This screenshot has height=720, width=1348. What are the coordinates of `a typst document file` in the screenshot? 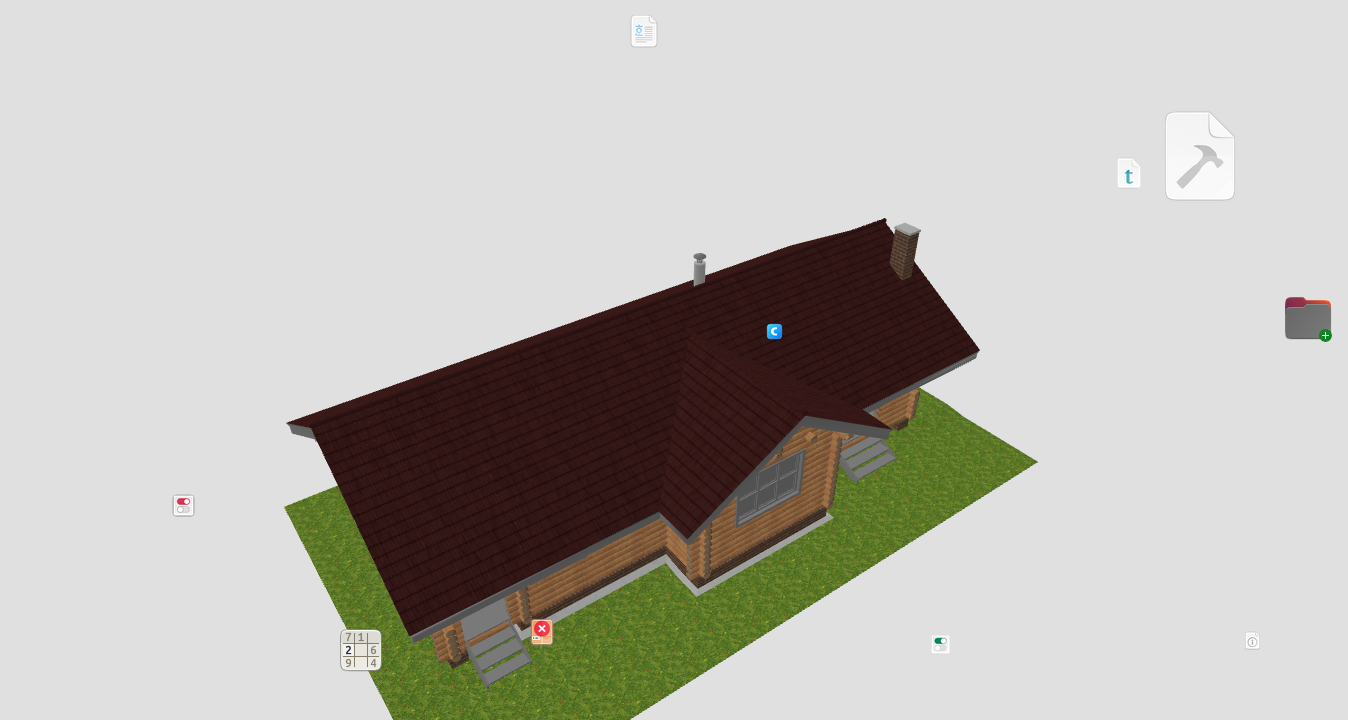 It's located at (1129, 173).